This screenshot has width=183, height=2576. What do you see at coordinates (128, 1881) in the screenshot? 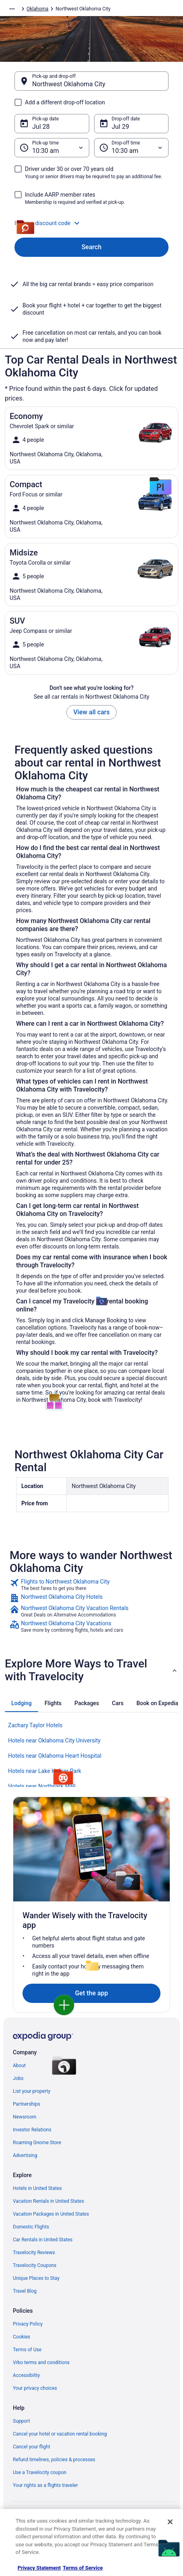
I see `folder containing SolidJS project files` at bounding box center [128, 1881].